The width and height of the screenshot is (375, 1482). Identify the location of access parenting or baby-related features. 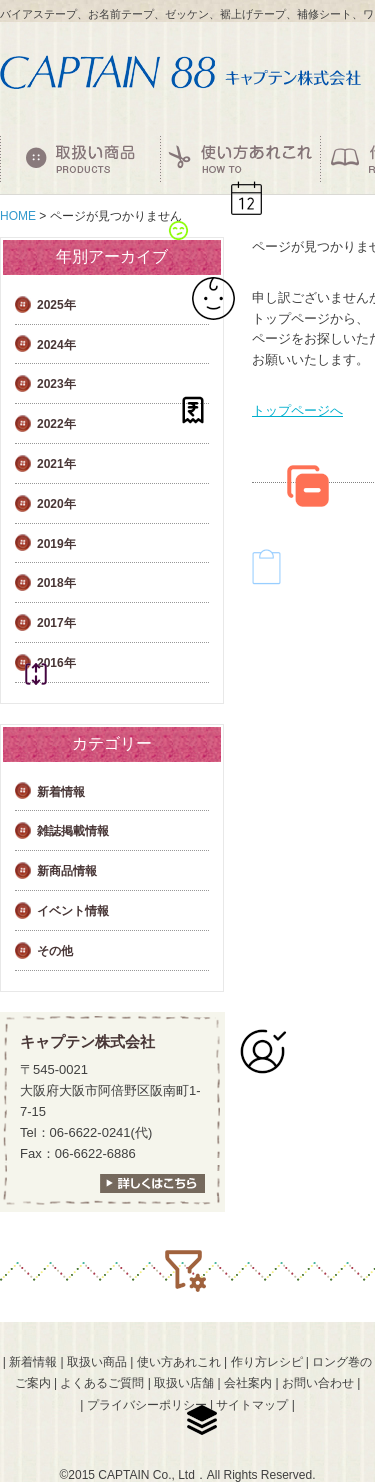
(213, 298).